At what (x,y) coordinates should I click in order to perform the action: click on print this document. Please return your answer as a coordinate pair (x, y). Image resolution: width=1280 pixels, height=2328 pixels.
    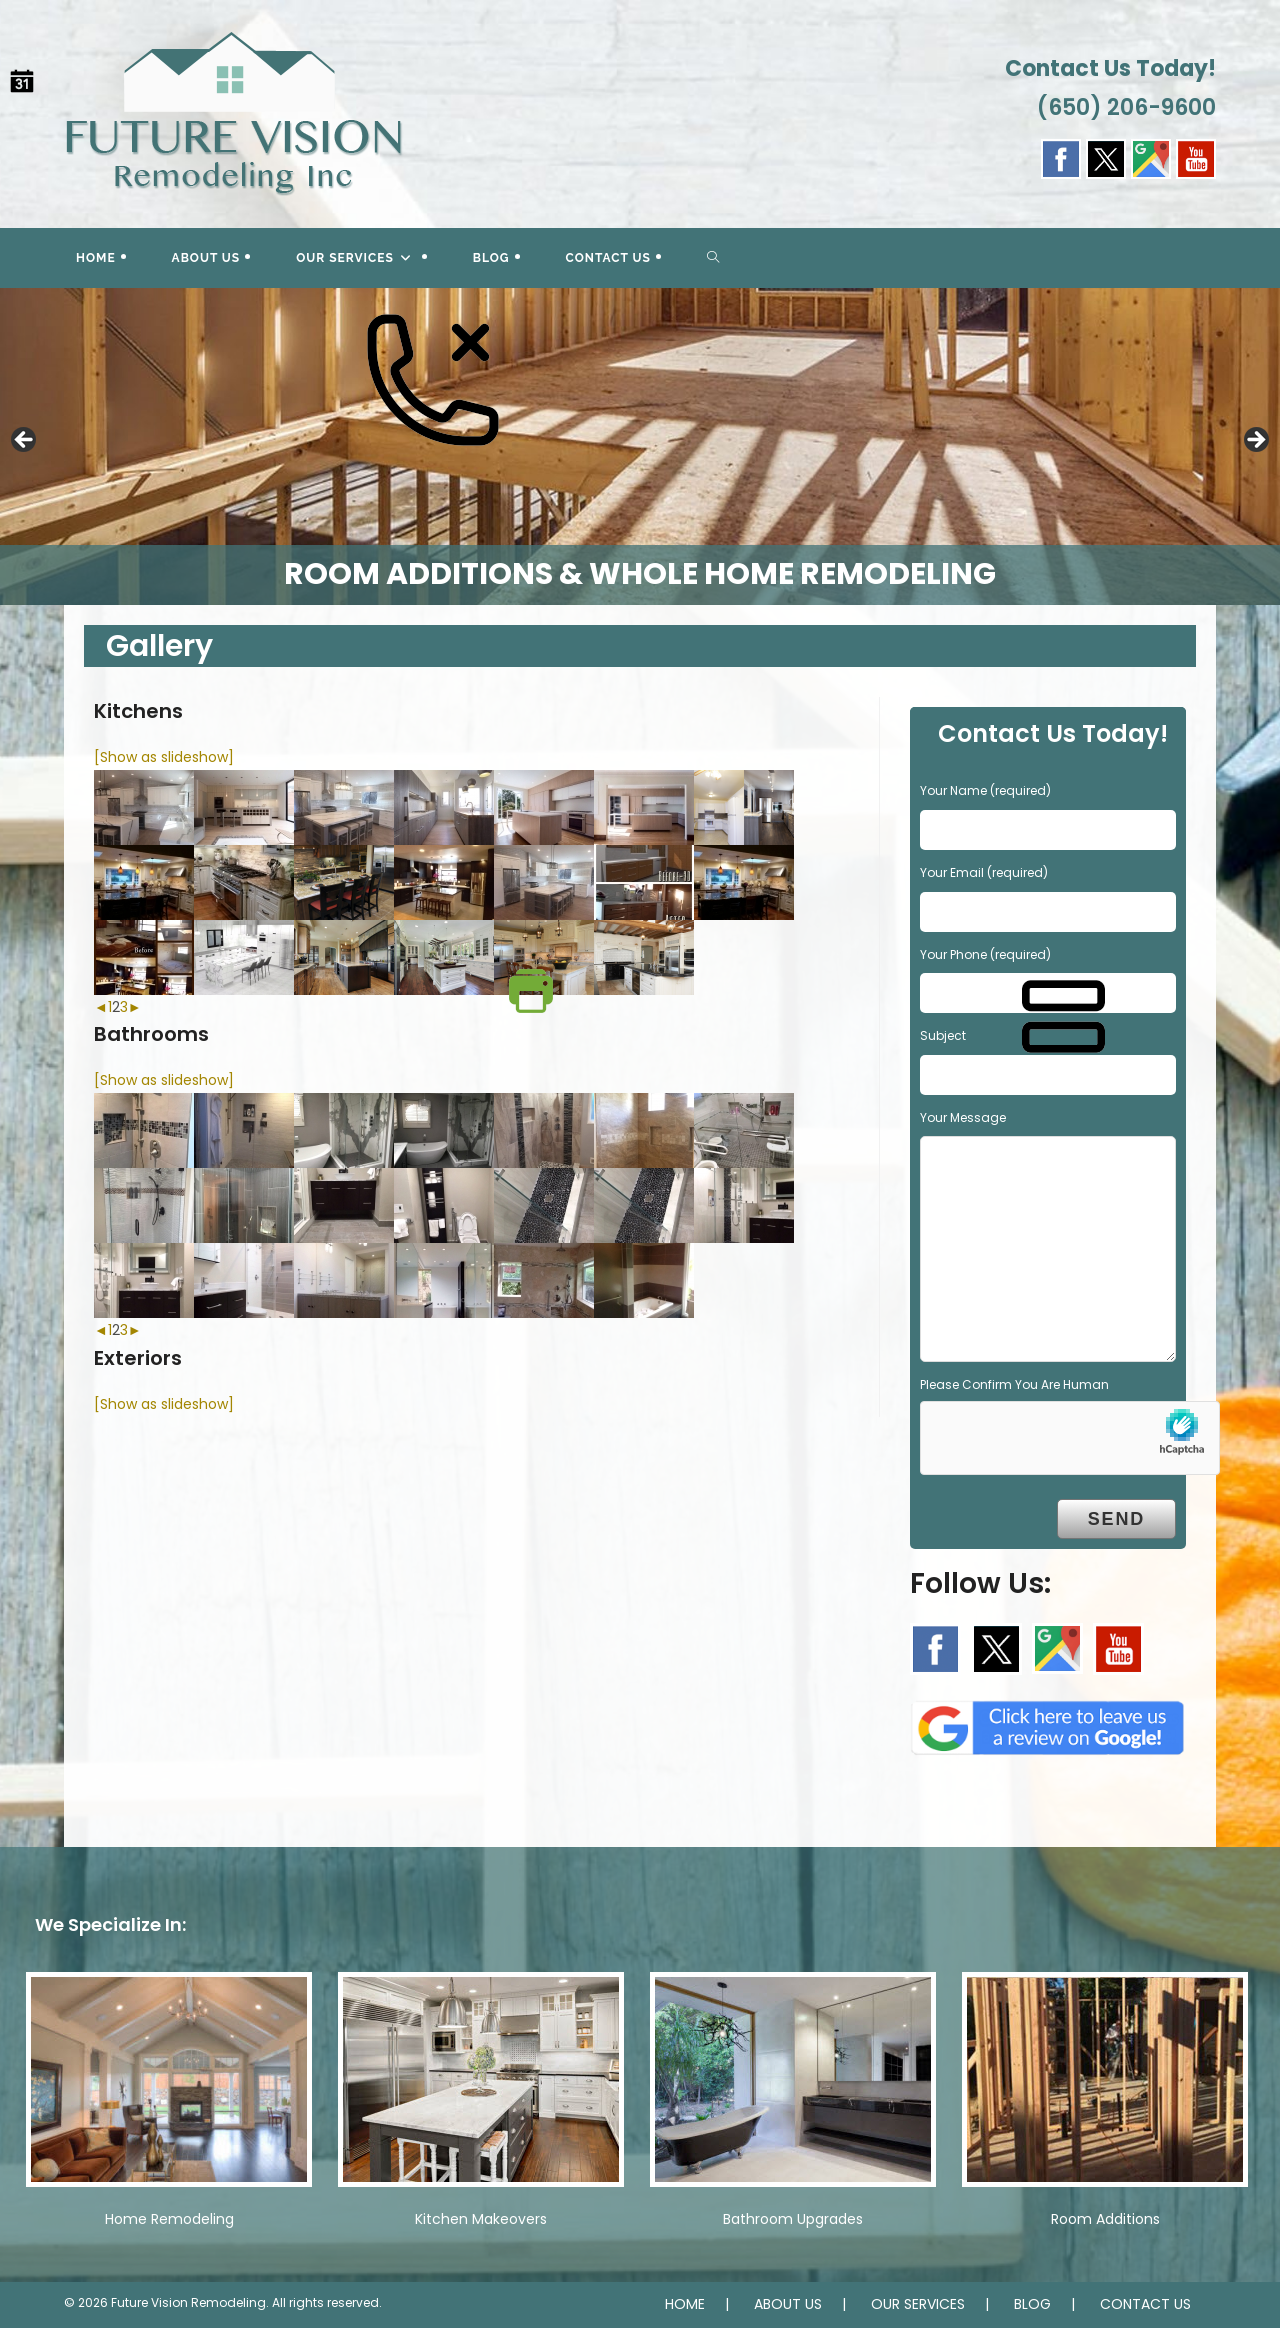
    Looking at the image, I should click on (531, 991).